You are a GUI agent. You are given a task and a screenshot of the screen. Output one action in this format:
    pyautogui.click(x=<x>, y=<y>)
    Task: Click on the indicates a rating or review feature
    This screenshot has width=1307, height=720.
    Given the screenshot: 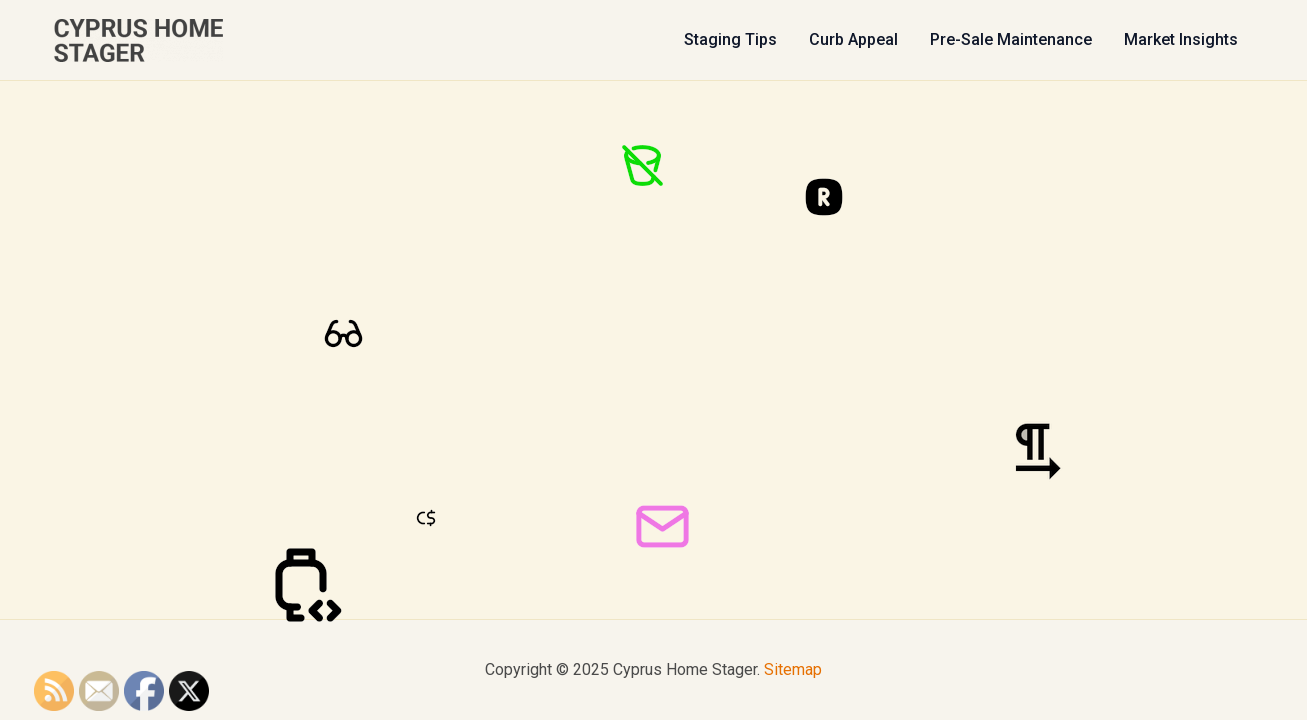 What is the action you would take?
    pyautogui.click(x=824, y=197)
    